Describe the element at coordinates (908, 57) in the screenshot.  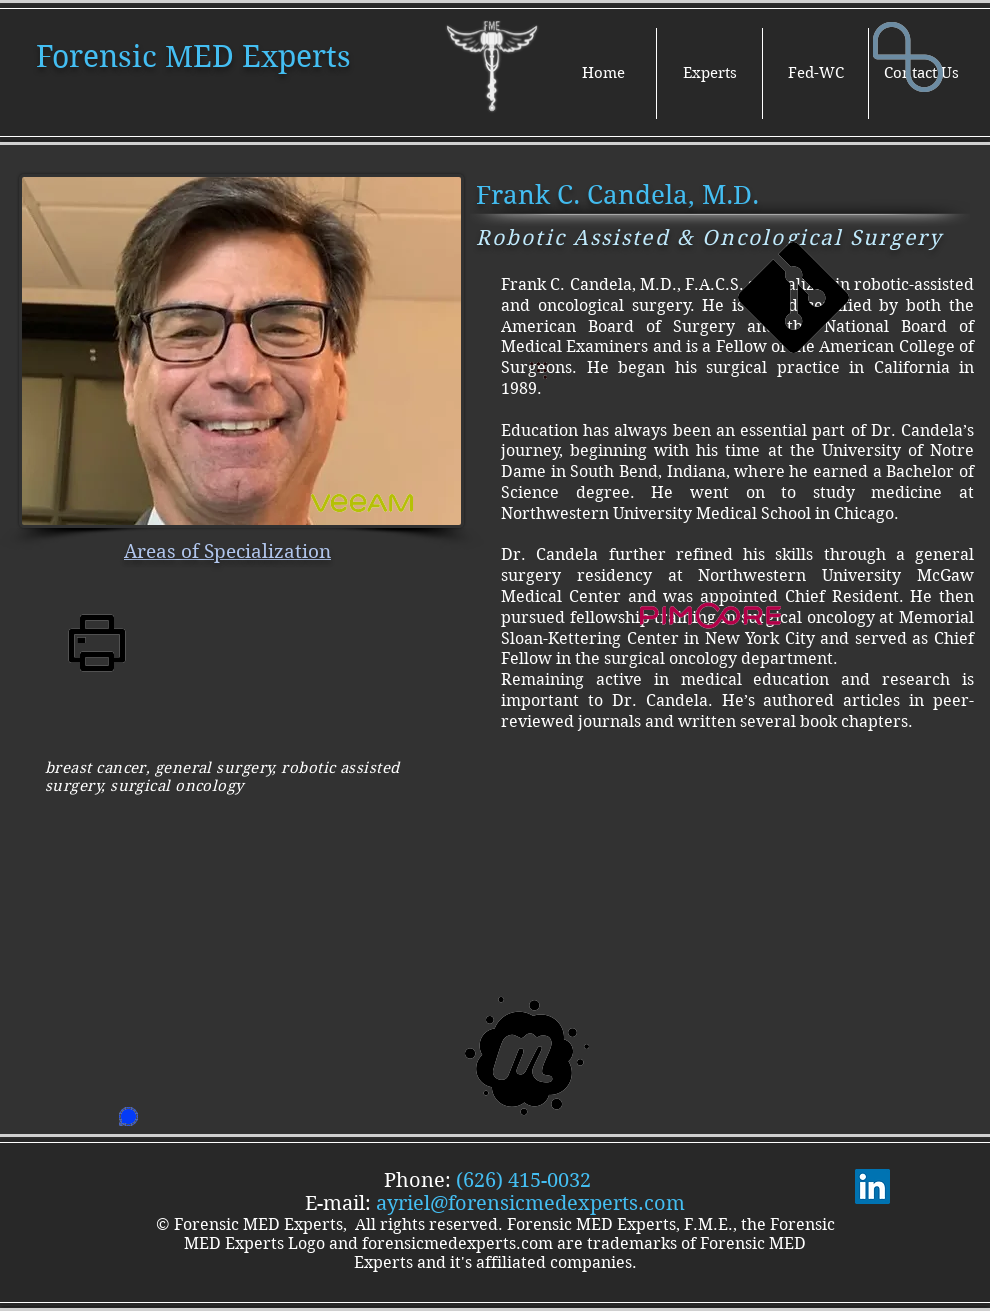
I see `NextBillion.ai company logo` at that location.